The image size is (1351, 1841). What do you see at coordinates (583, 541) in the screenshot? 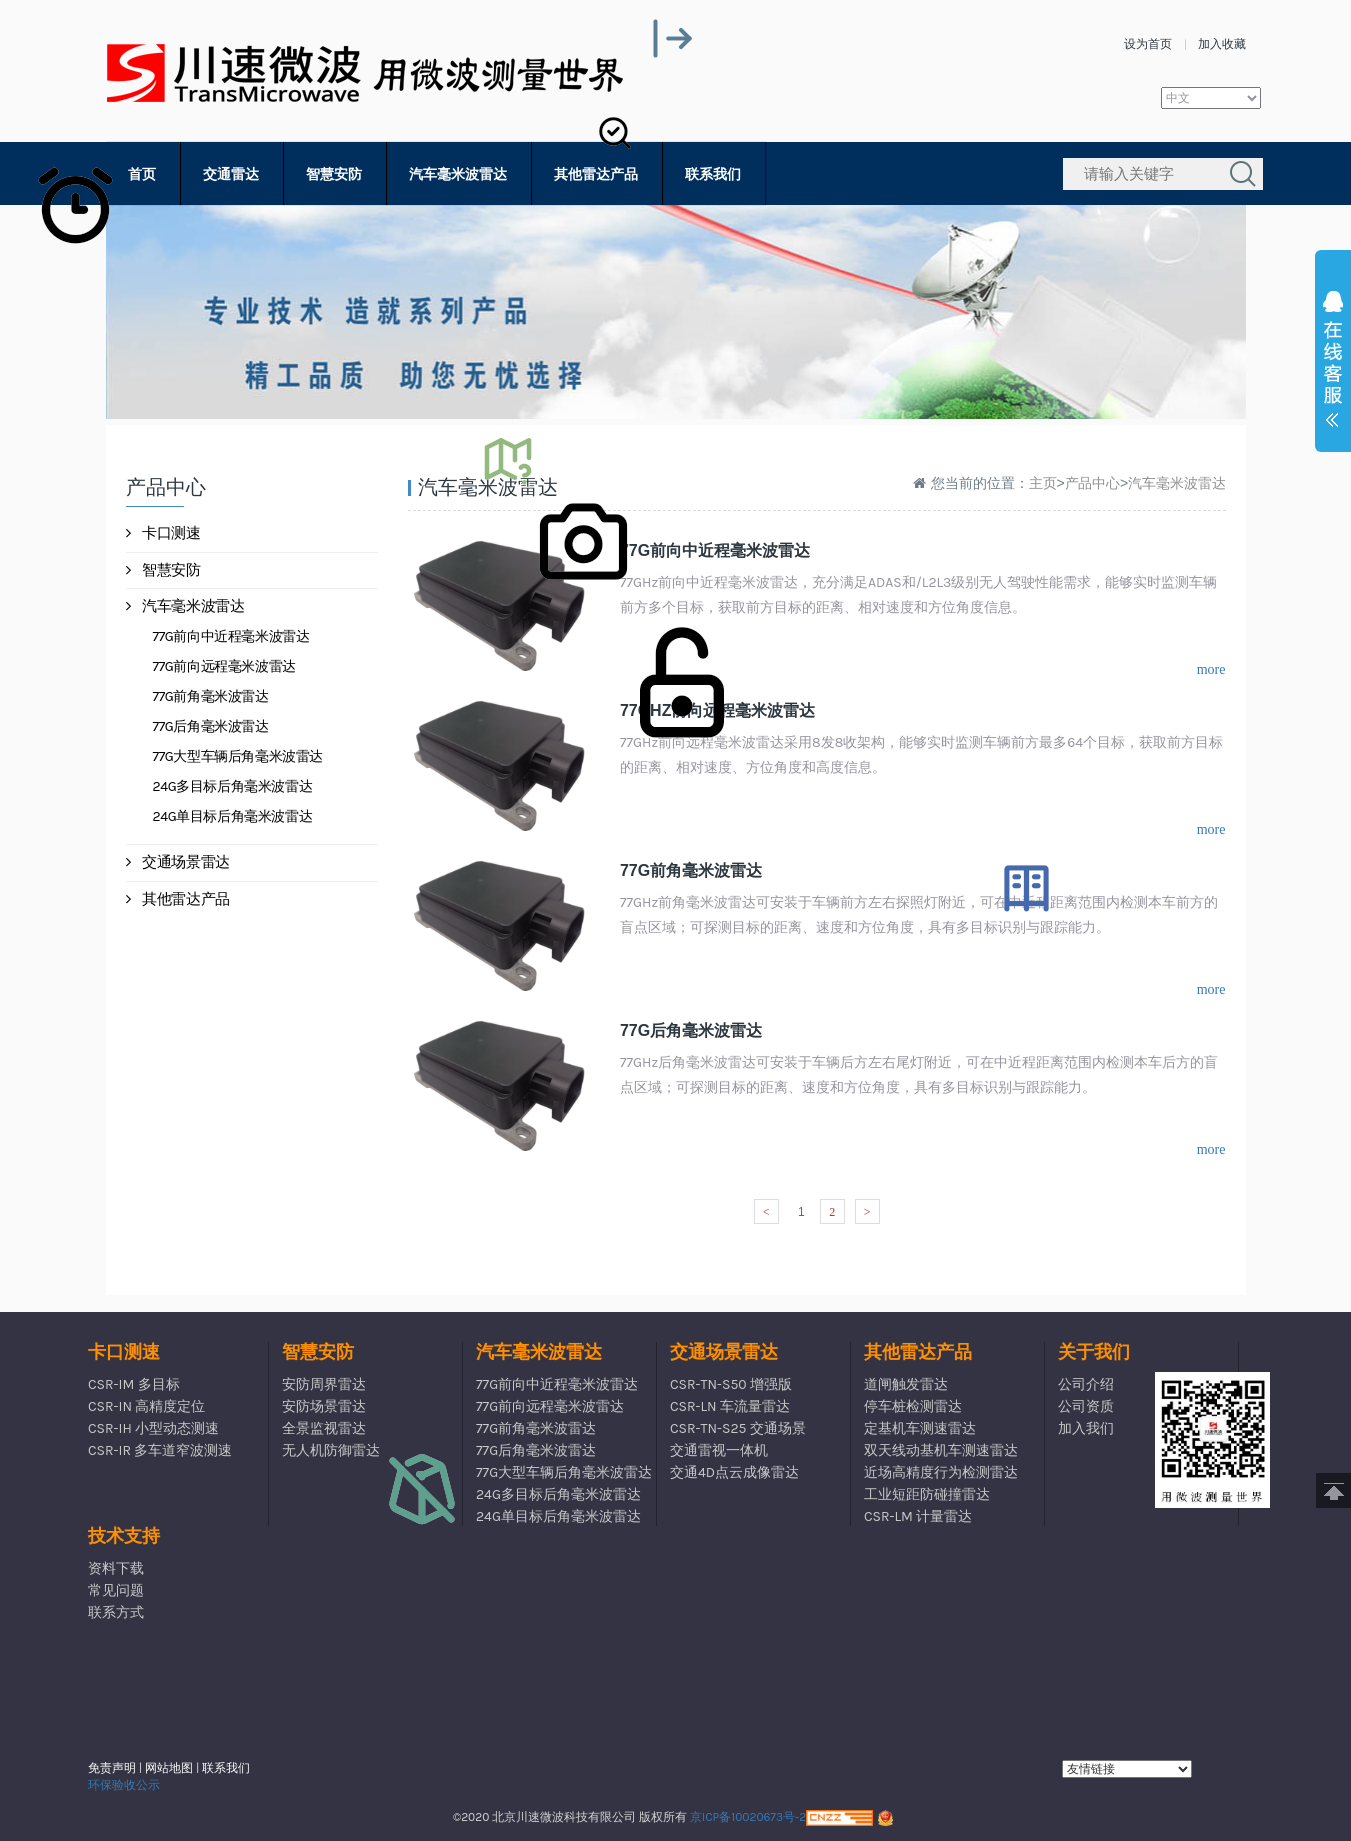
I see `take a photo` at bounding box center [583, 541].